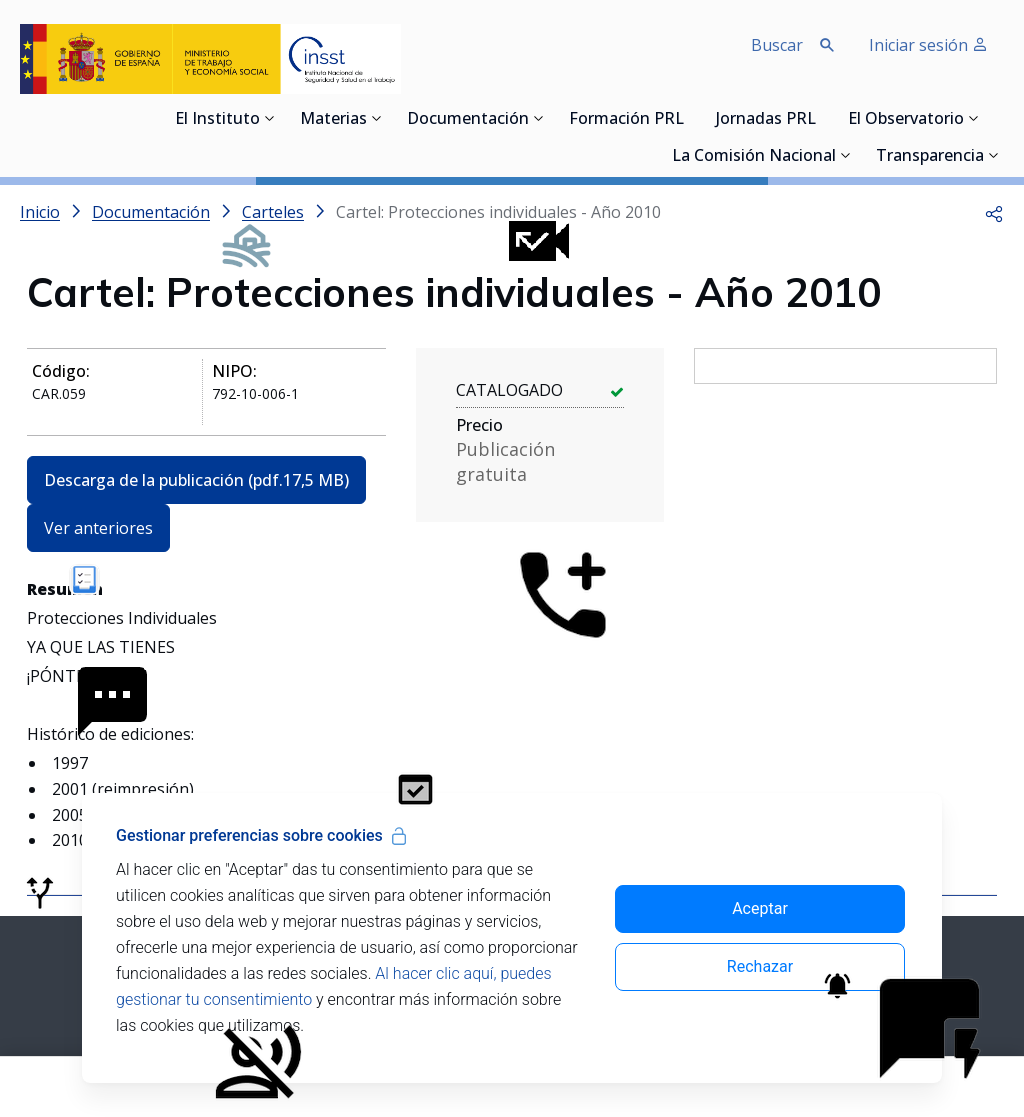 The image size is (1024, 1117). Describe the element at coordinates (929, 1028) in the screenshot. I see `send a quick reply to a message` at that location.